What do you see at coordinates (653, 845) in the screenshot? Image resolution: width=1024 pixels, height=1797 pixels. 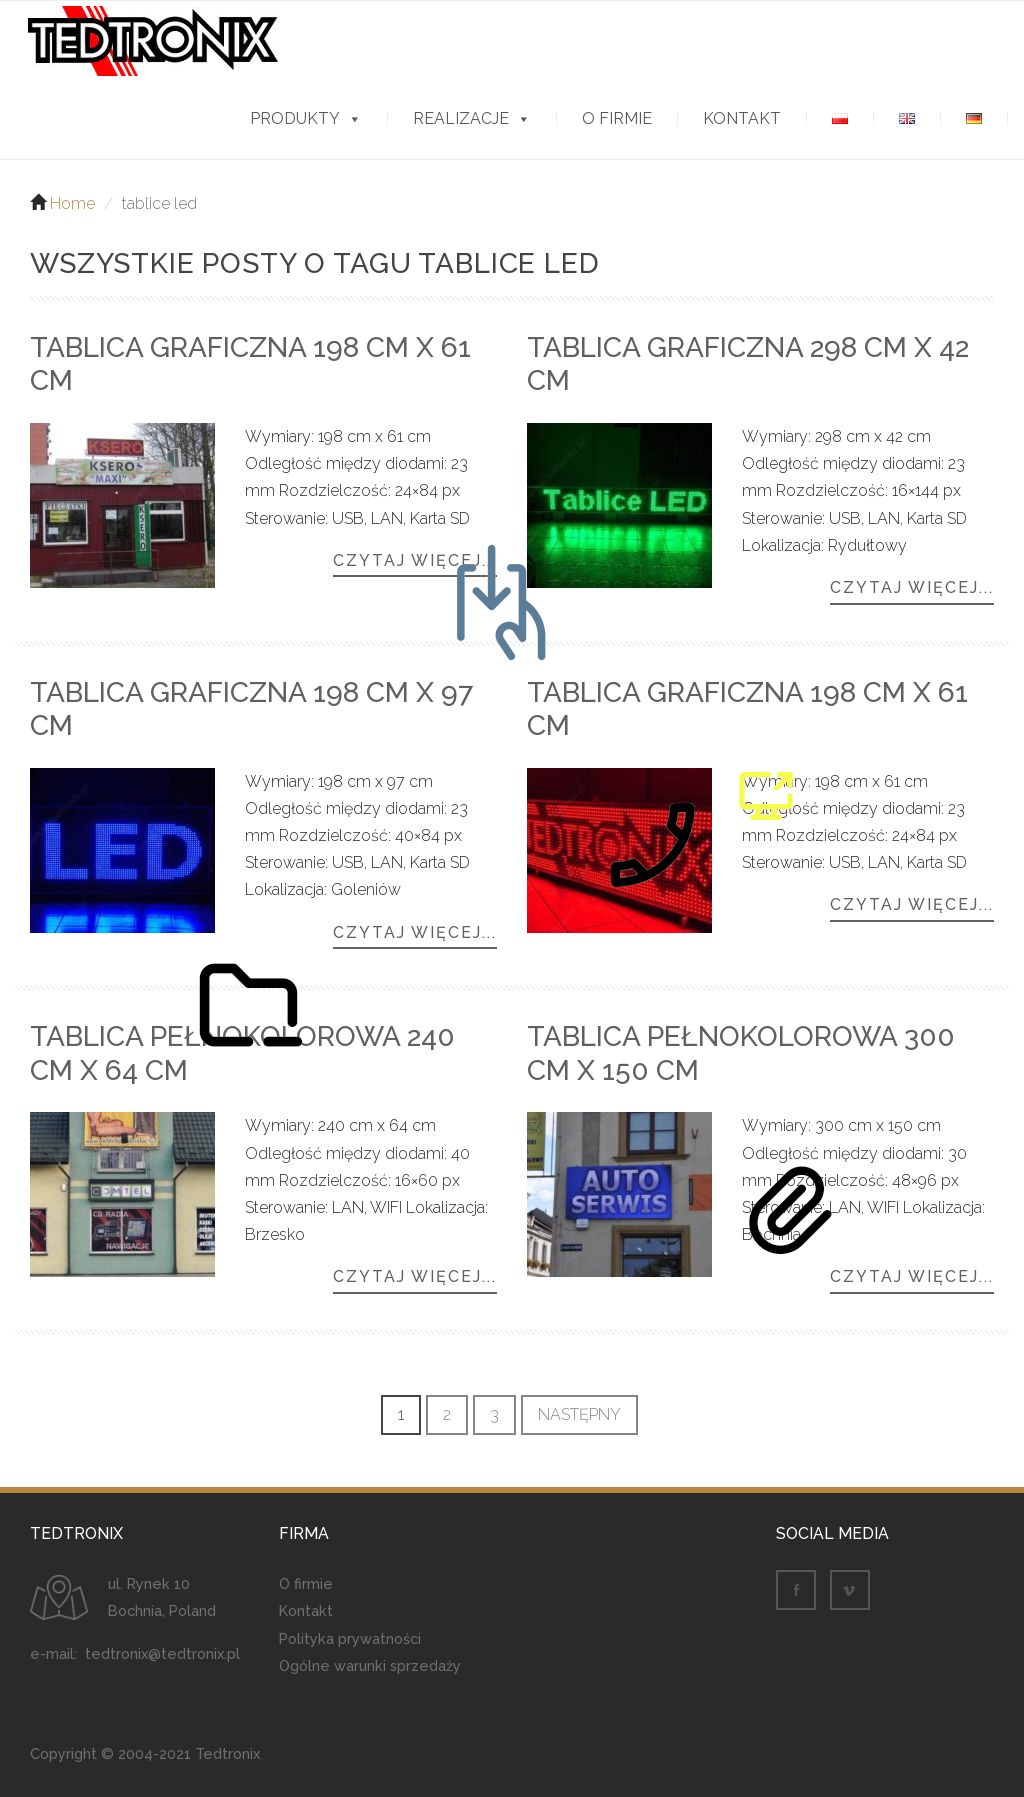 I see `make a phone call` at bounding box center [653, 845].